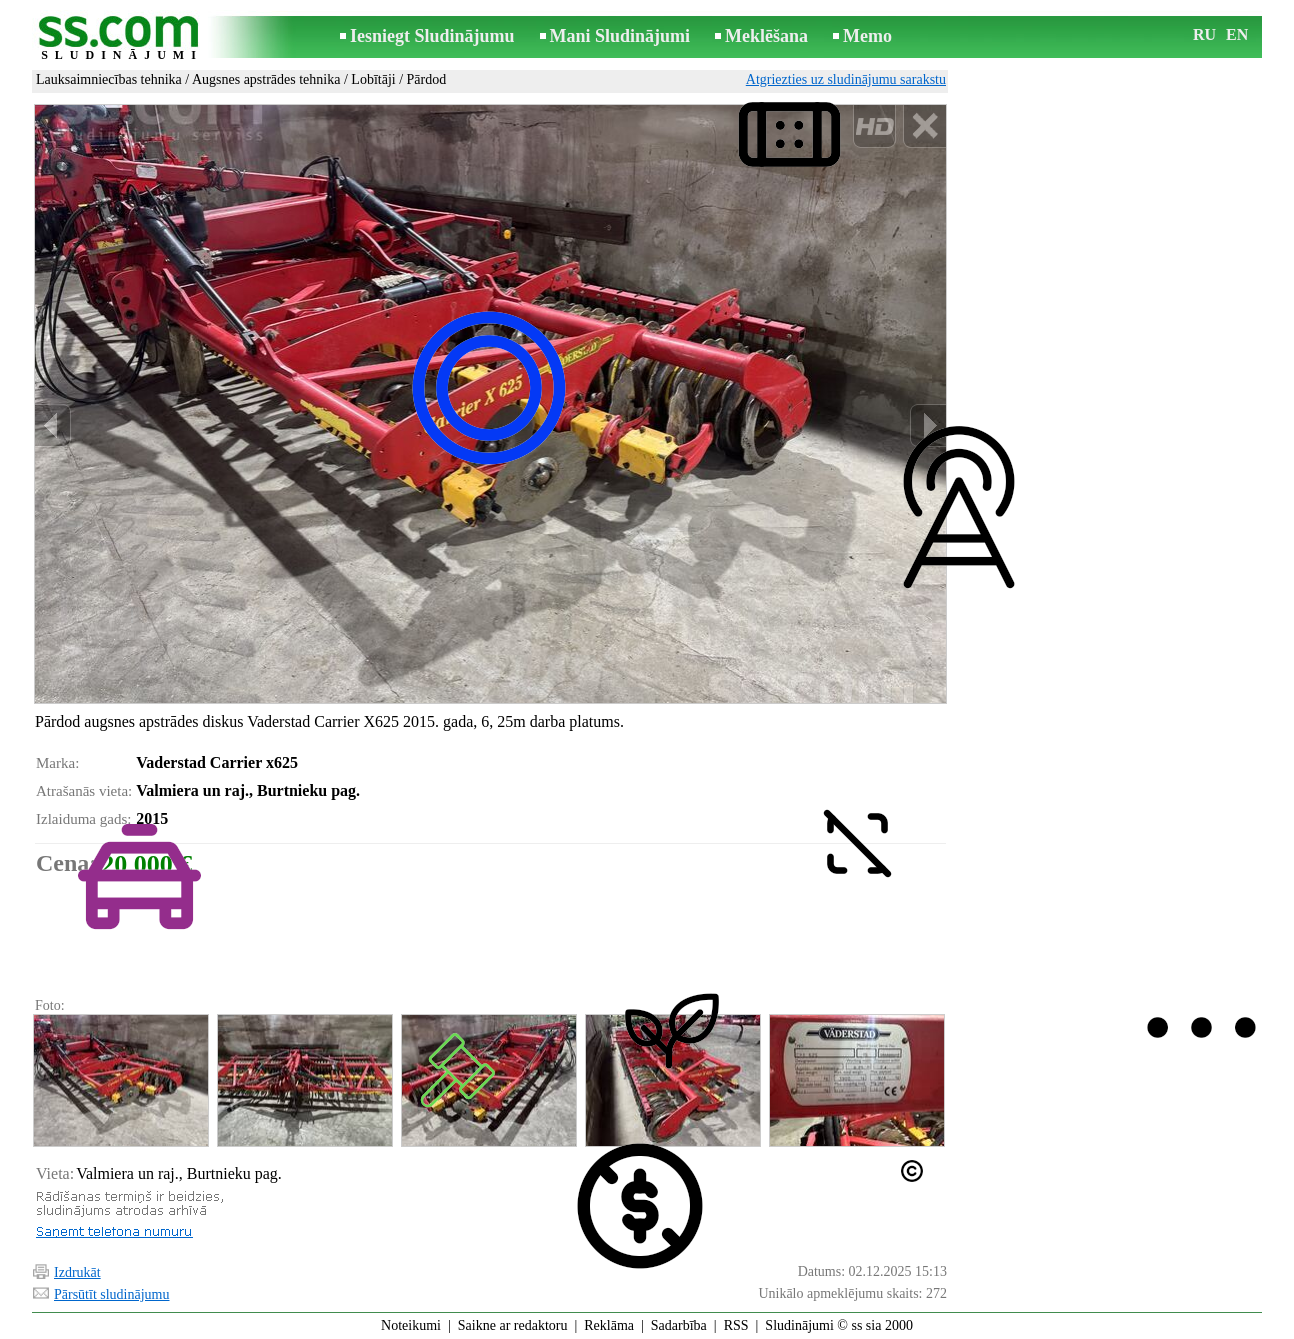 This screenshot has width=1294, height=1339. What do you see at coordinates (789, 134) in the screenshot?
I see `access first aid or medical resources` at bounding box center [789, 134].